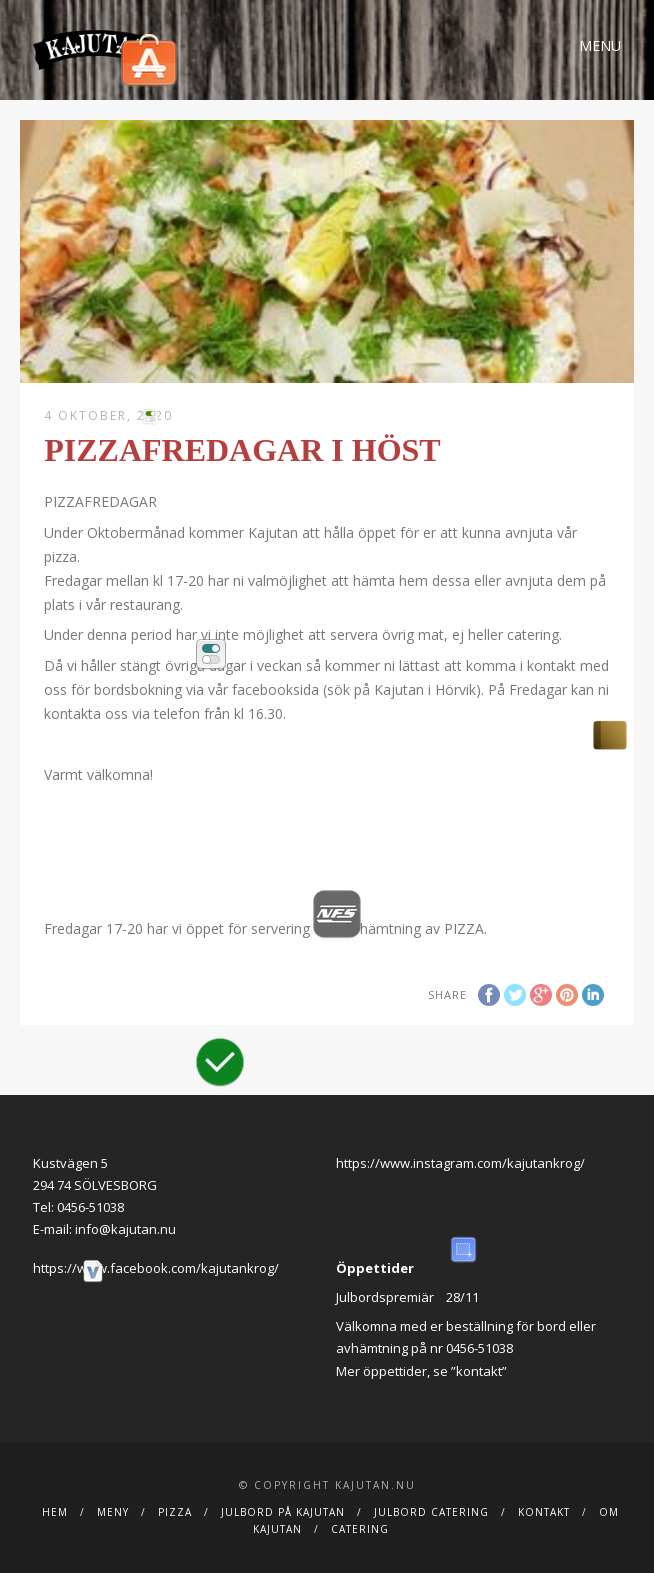 This screenshot has height=1573, width=654. I want to click on take a screenshot, so click(463, 1249).